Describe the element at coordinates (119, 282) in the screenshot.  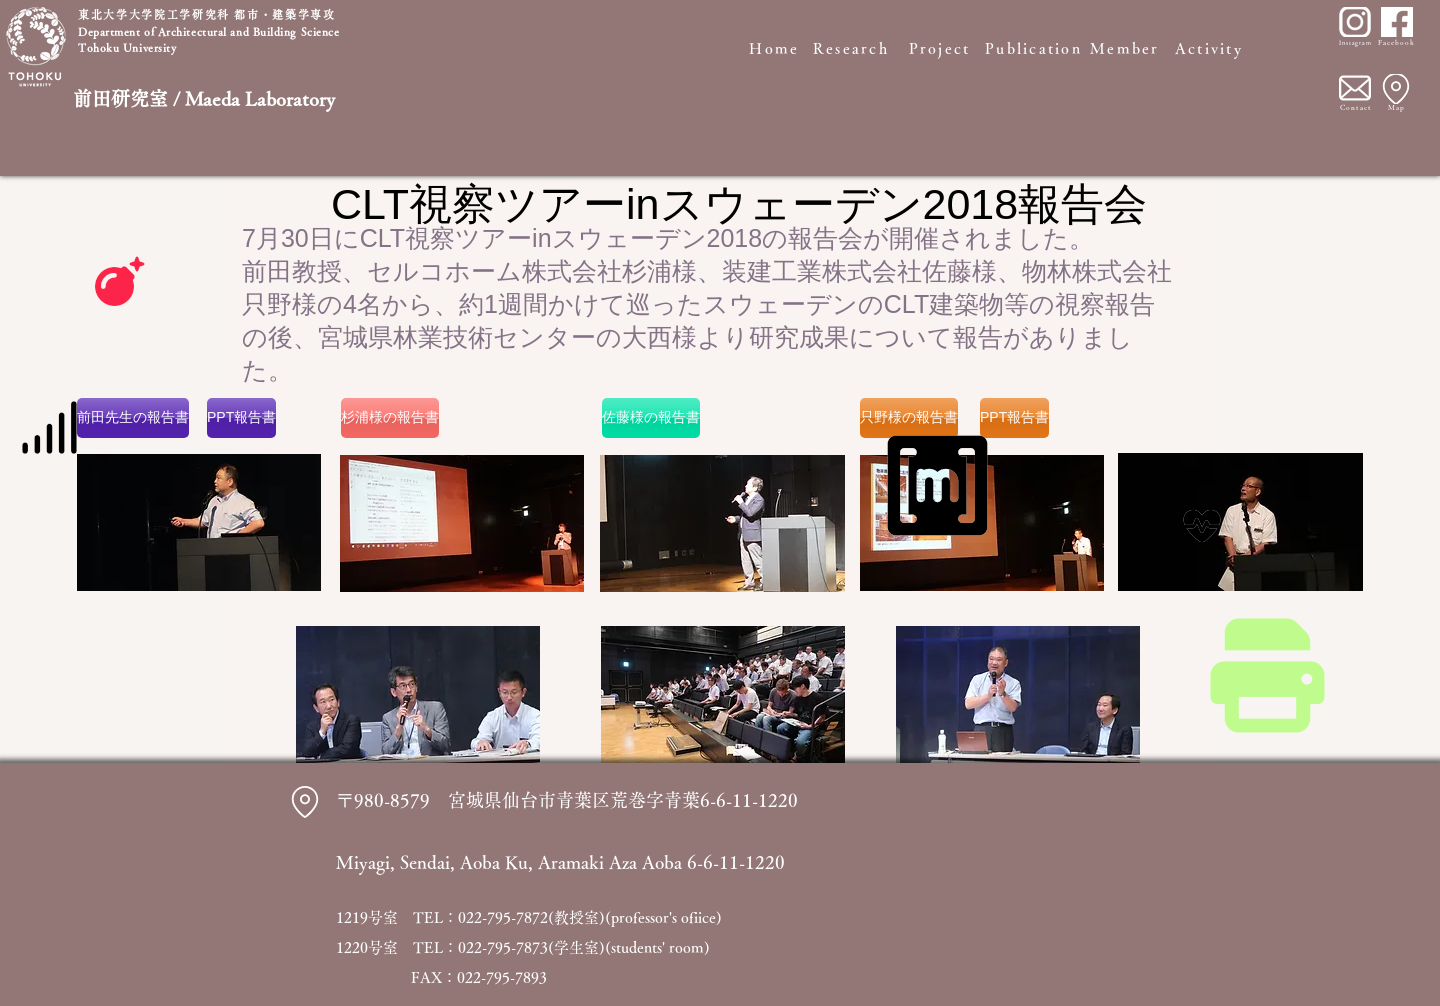
I see `indicates a destructive or irreversible action` at that location.